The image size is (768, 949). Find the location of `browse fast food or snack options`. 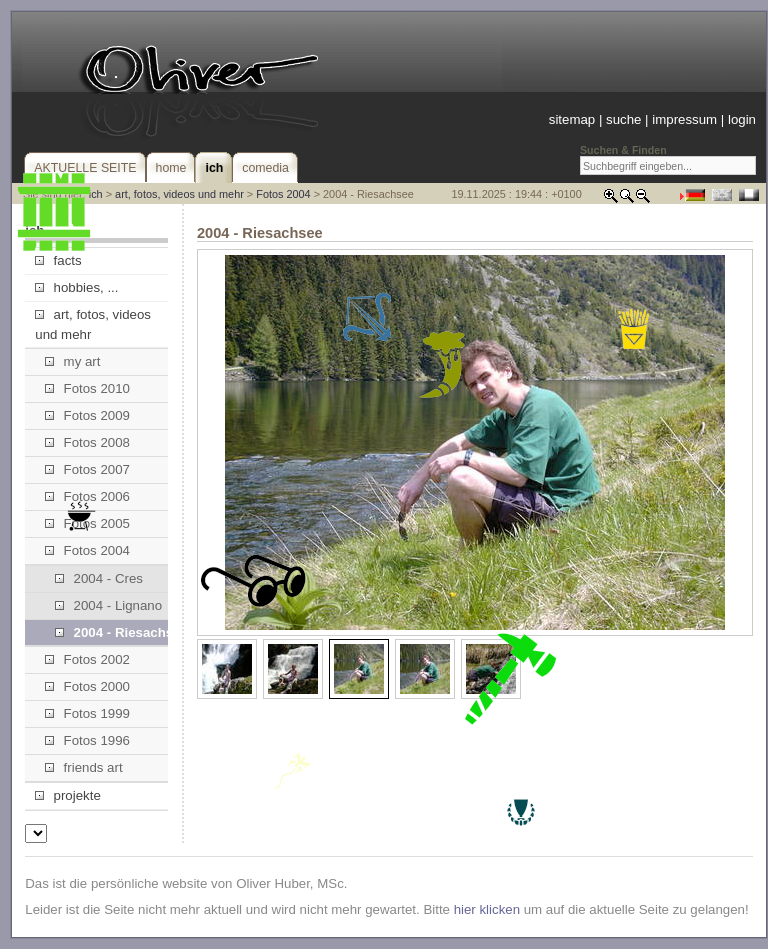

browse fast food or snack options is located at coordinates (634, 329).